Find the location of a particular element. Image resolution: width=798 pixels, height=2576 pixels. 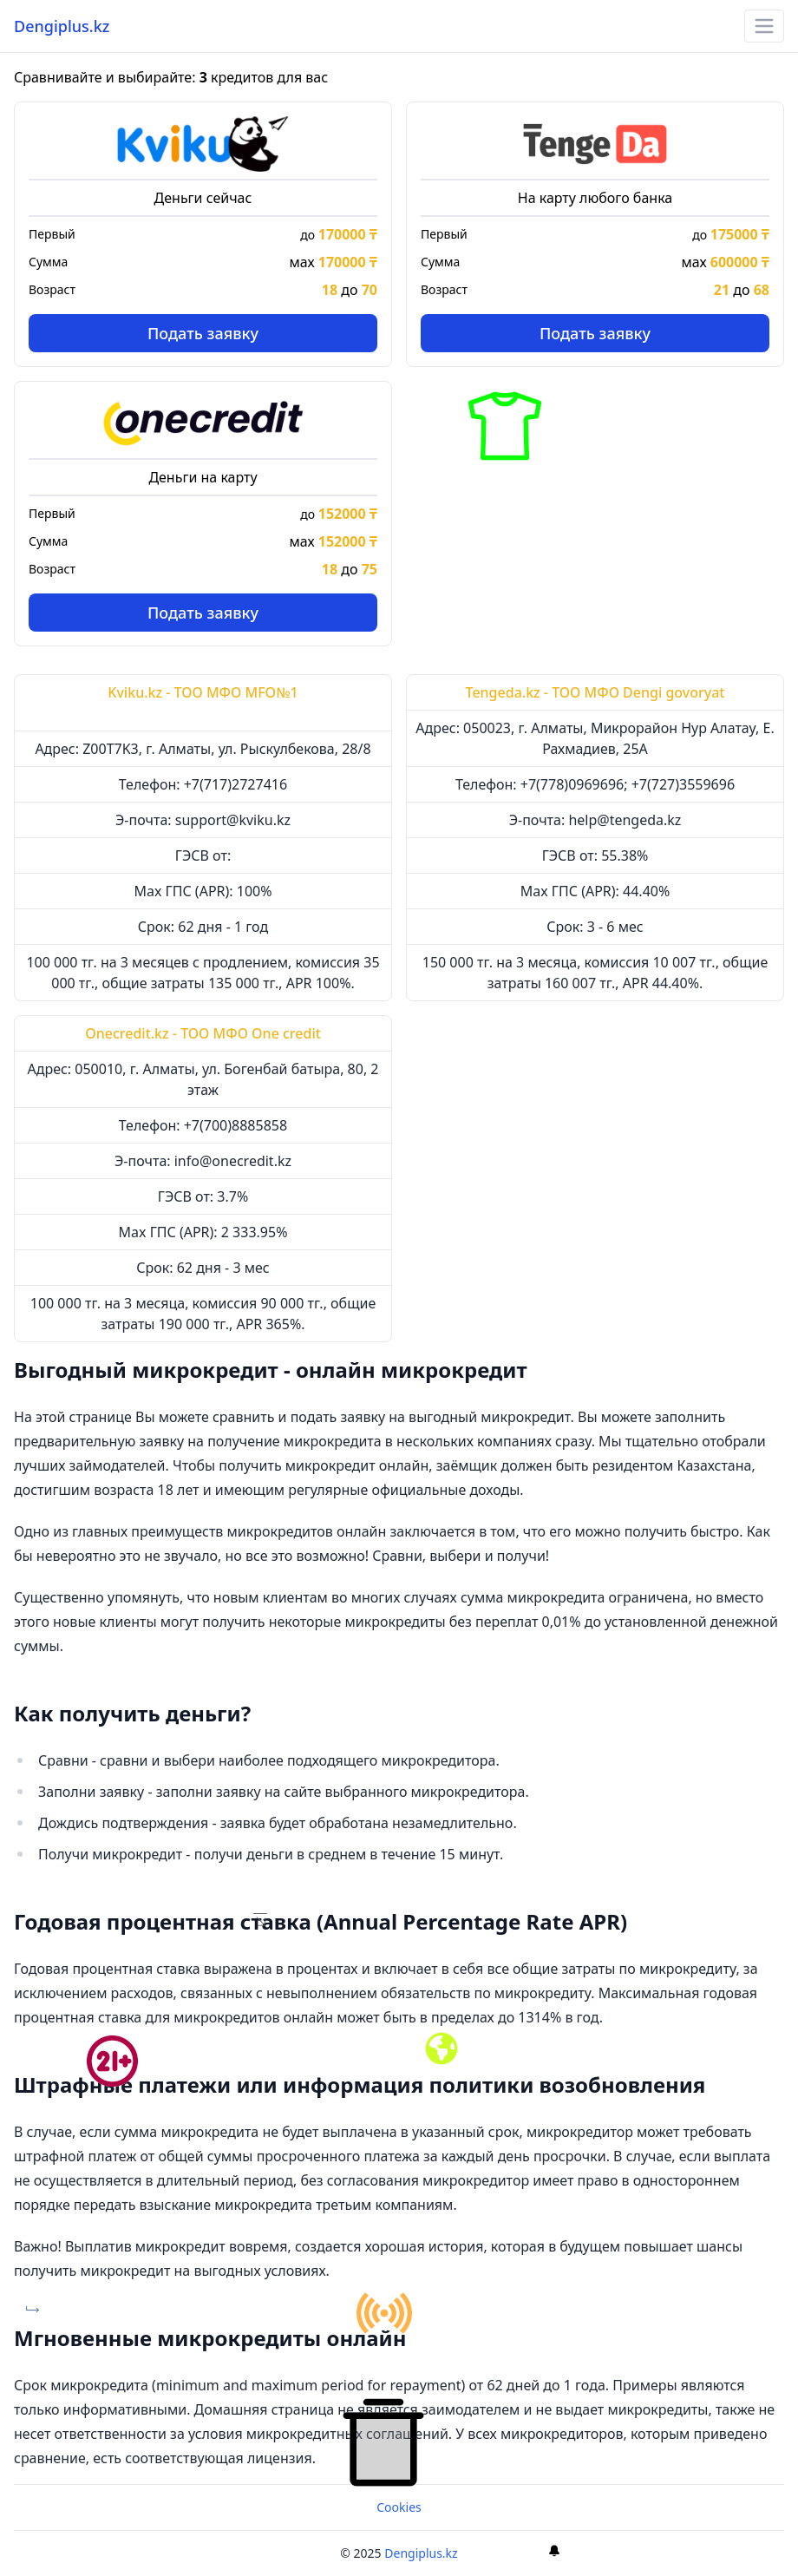

browse clothing or apparel items is located at coordinates (505, 426).